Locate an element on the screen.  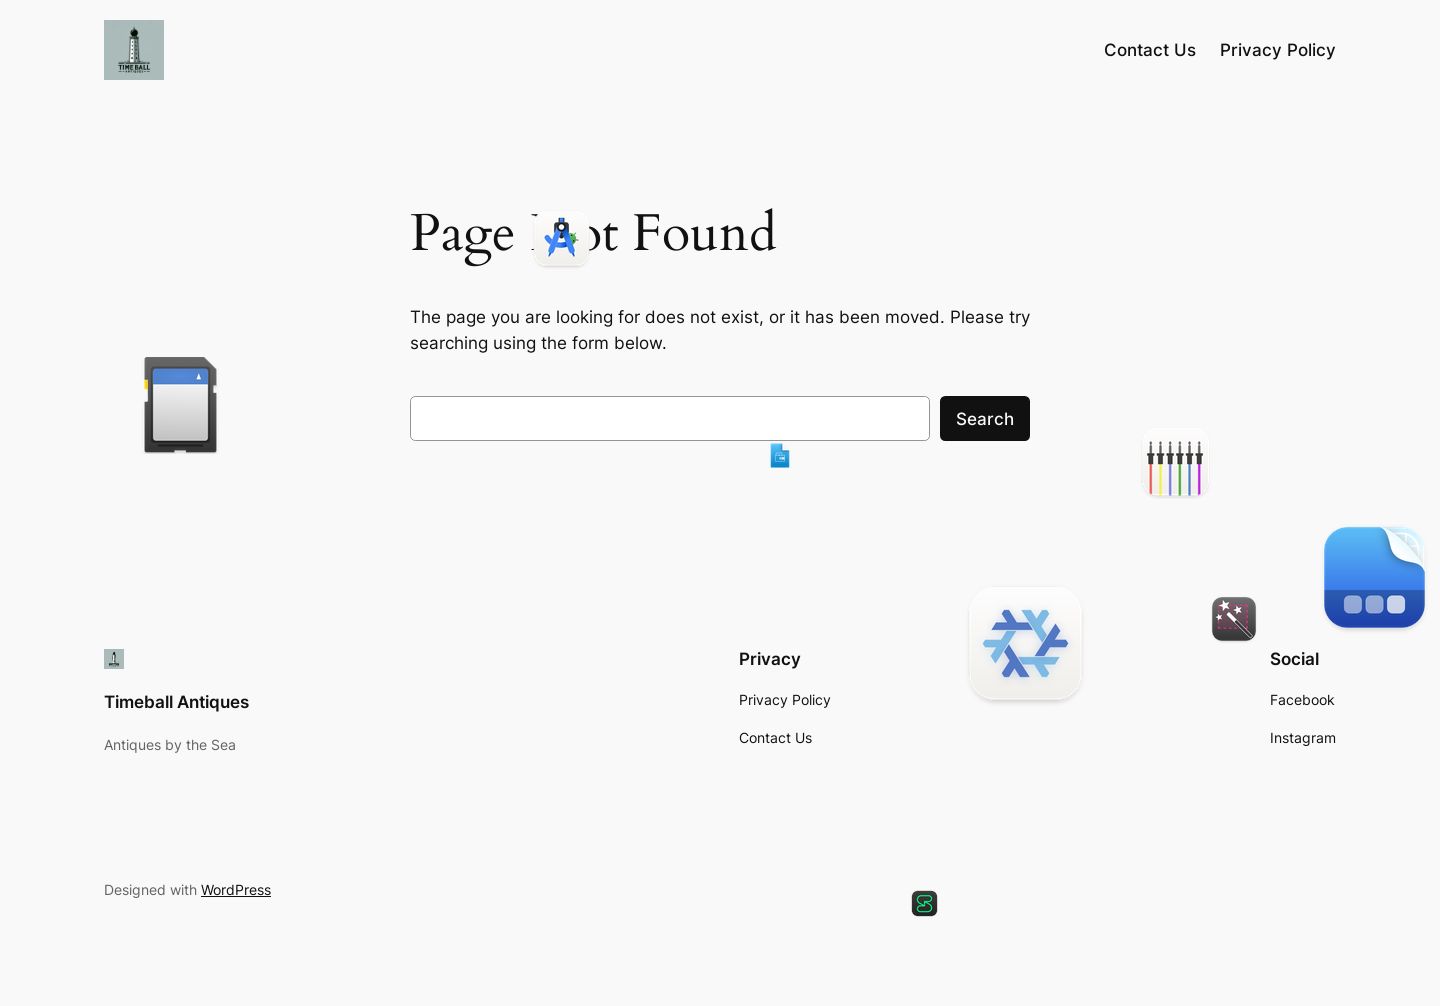
open the nix package manager is located at coordinates (1025, 643).